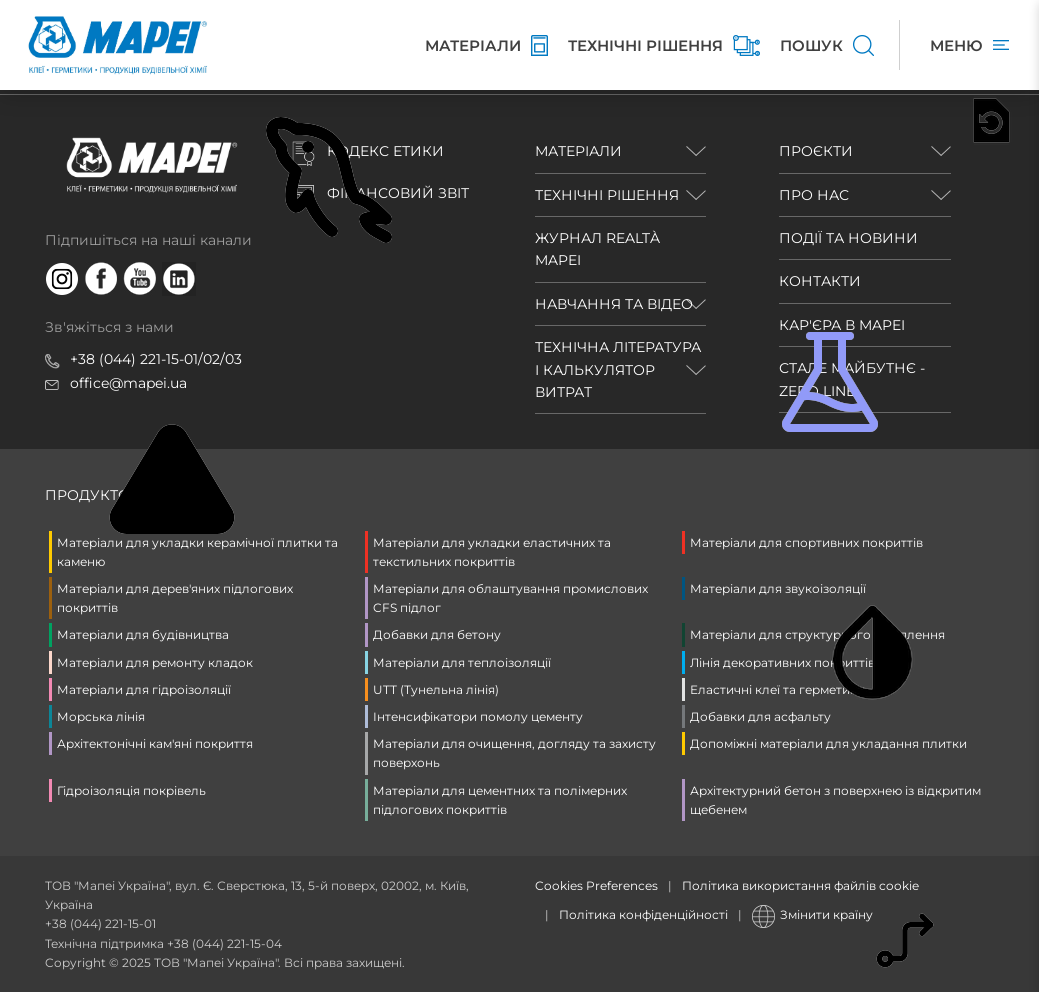 This screenshot has height=992, width=1039. I want to click on toggle color inversion or contrast settings, so click(872, 651).